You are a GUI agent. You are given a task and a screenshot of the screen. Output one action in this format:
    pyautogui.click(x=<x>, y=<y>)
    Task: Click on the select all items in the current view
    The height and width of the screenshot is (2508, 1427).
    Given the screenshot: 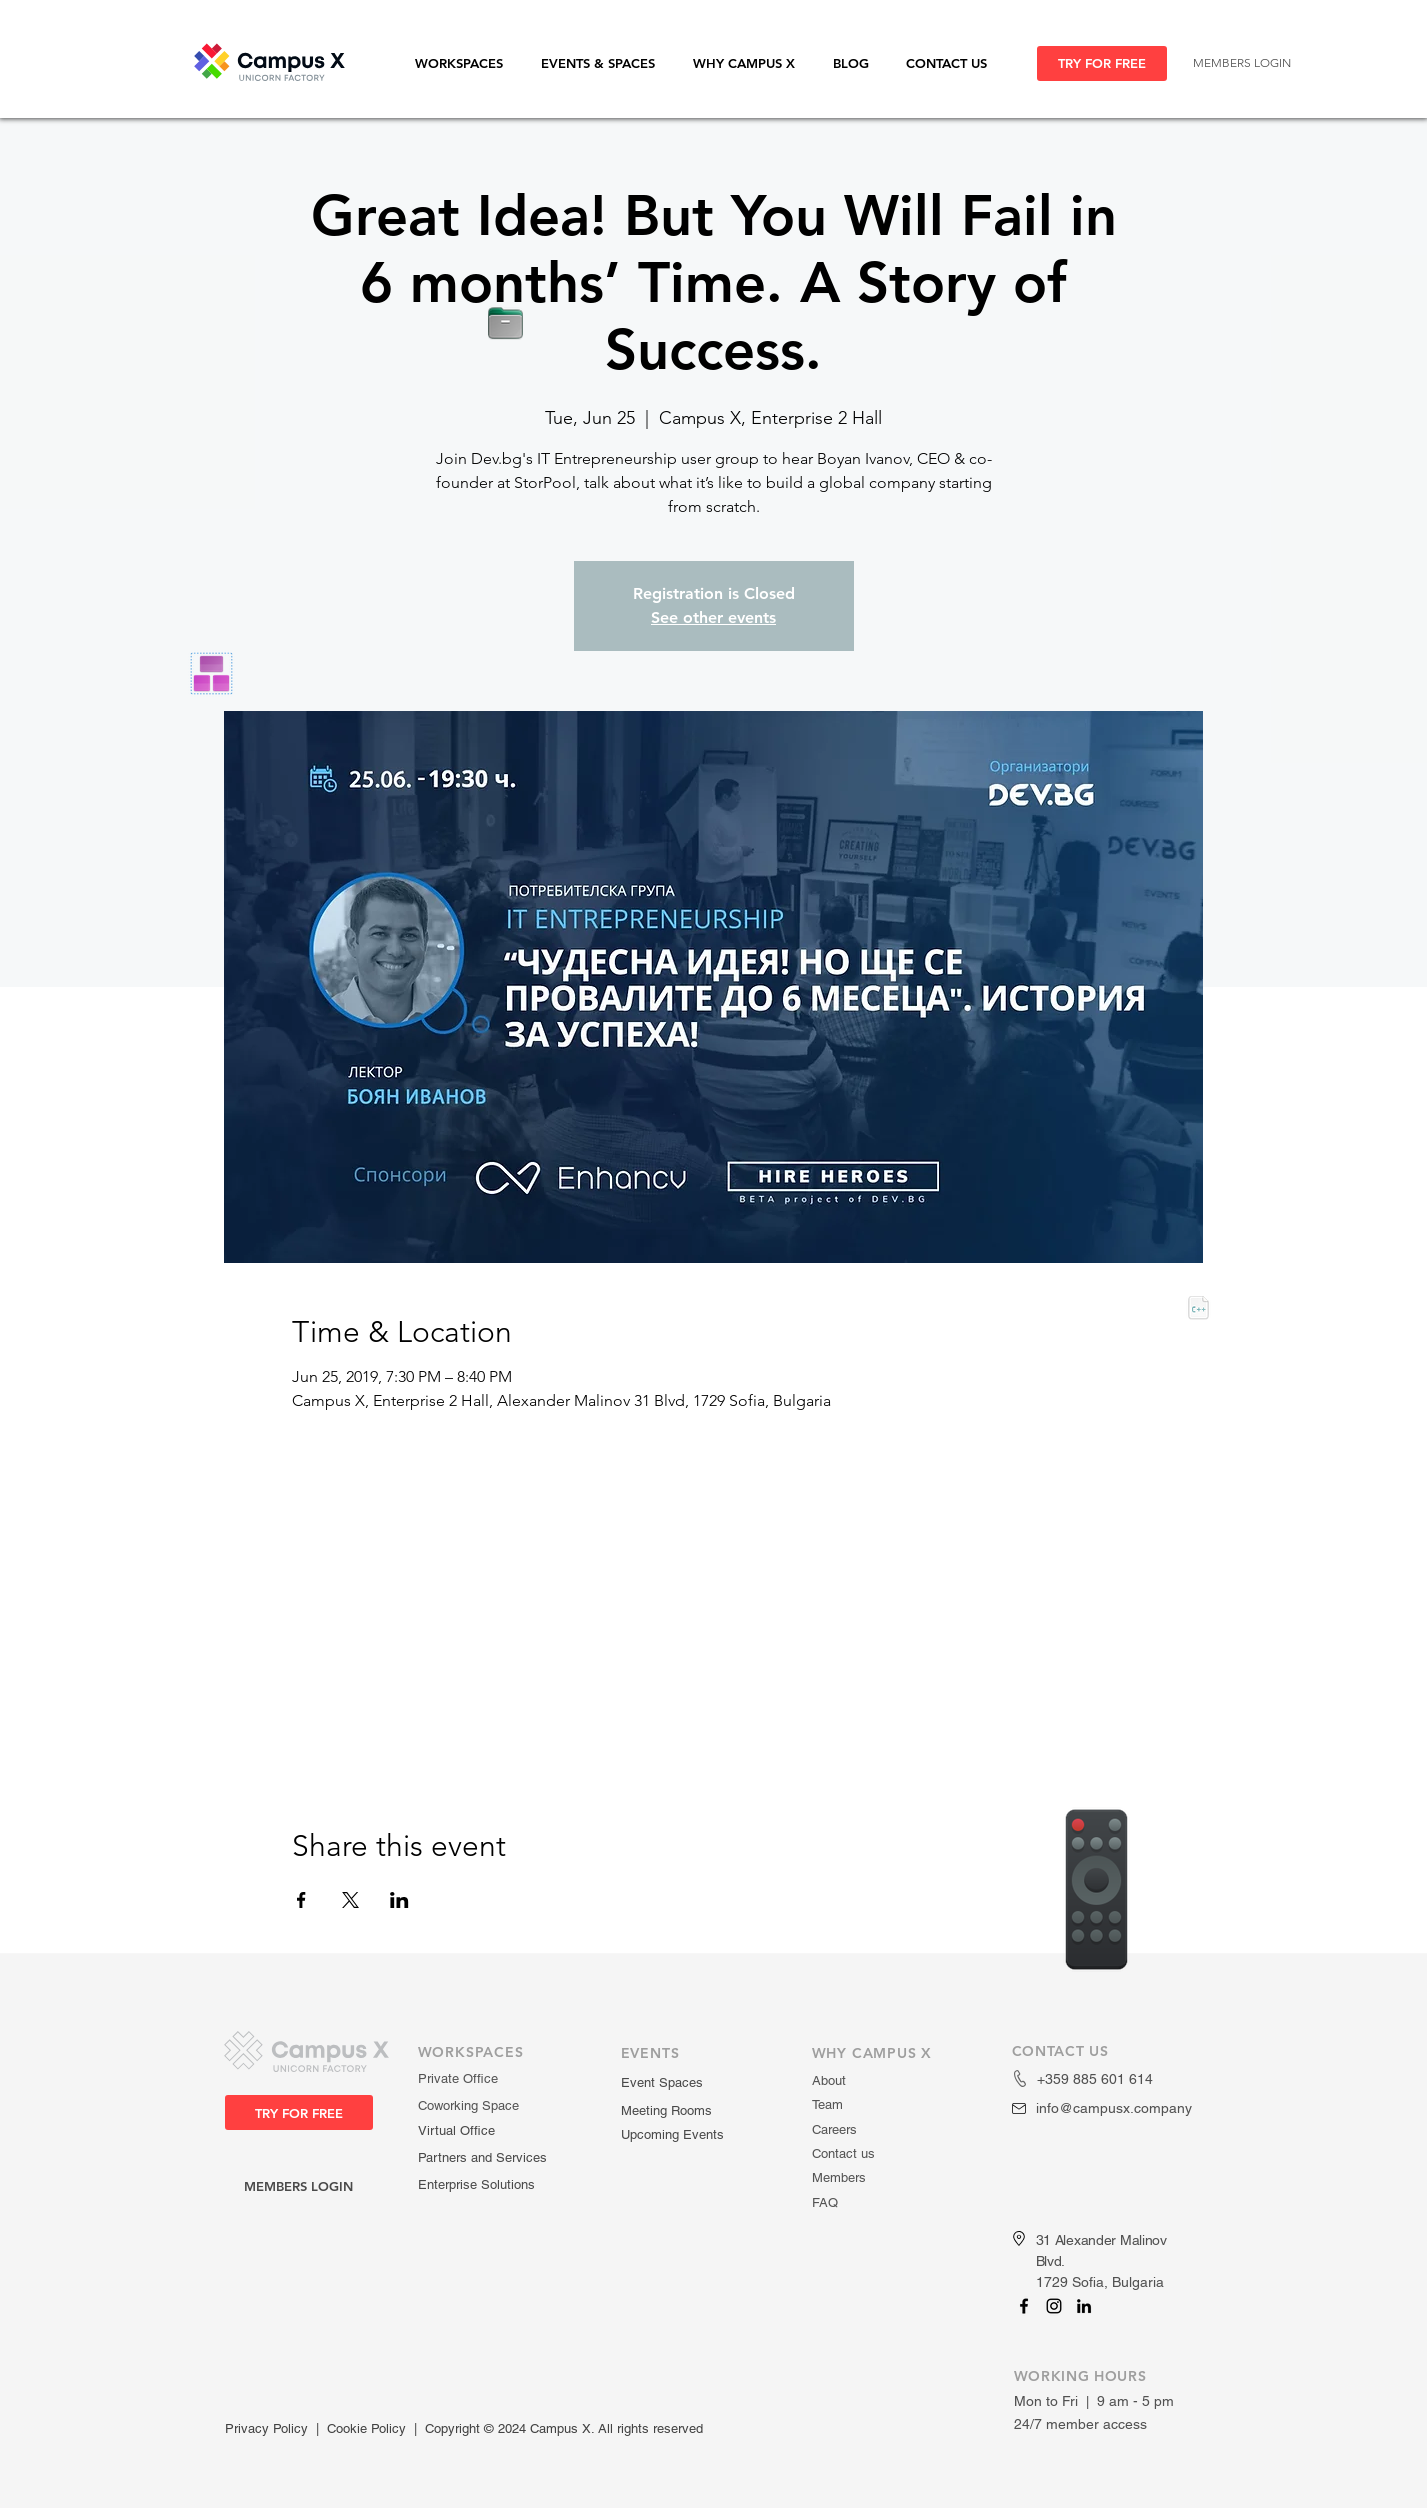 What is the action you would take?
    pyautogui.click(x=211, y=673)
    